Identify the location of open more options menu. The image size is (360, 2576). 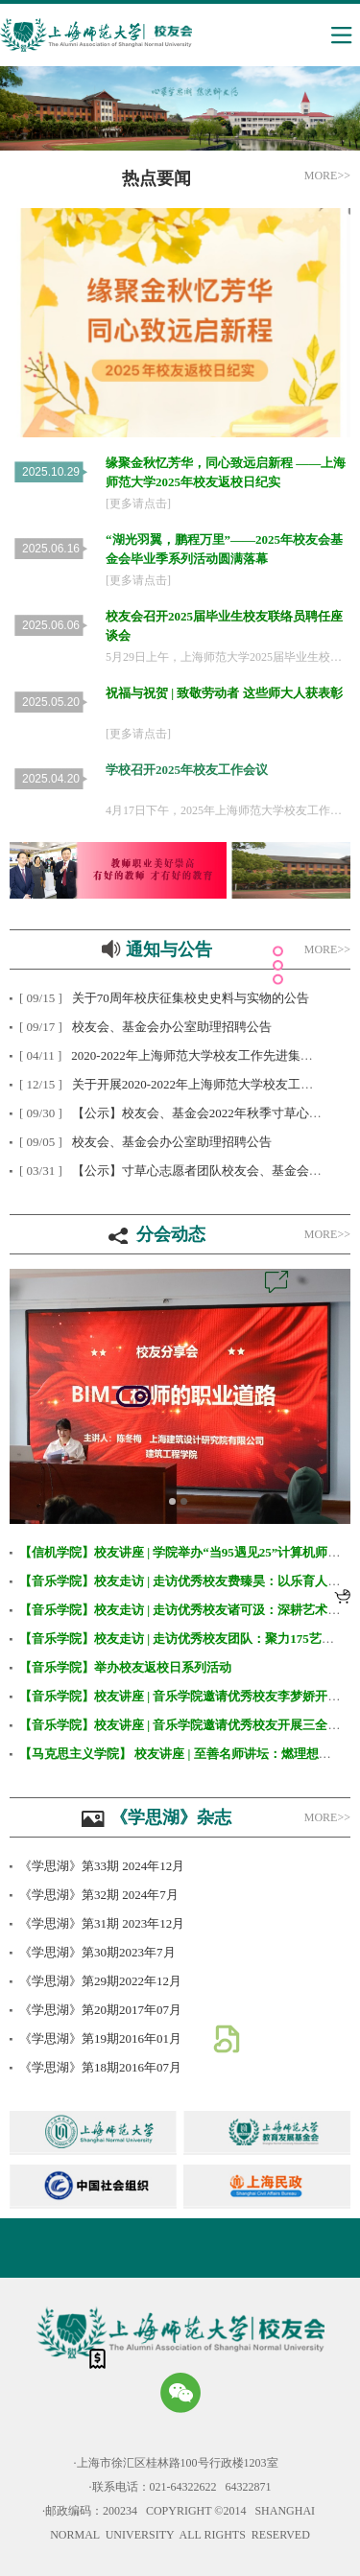
(277, 965).